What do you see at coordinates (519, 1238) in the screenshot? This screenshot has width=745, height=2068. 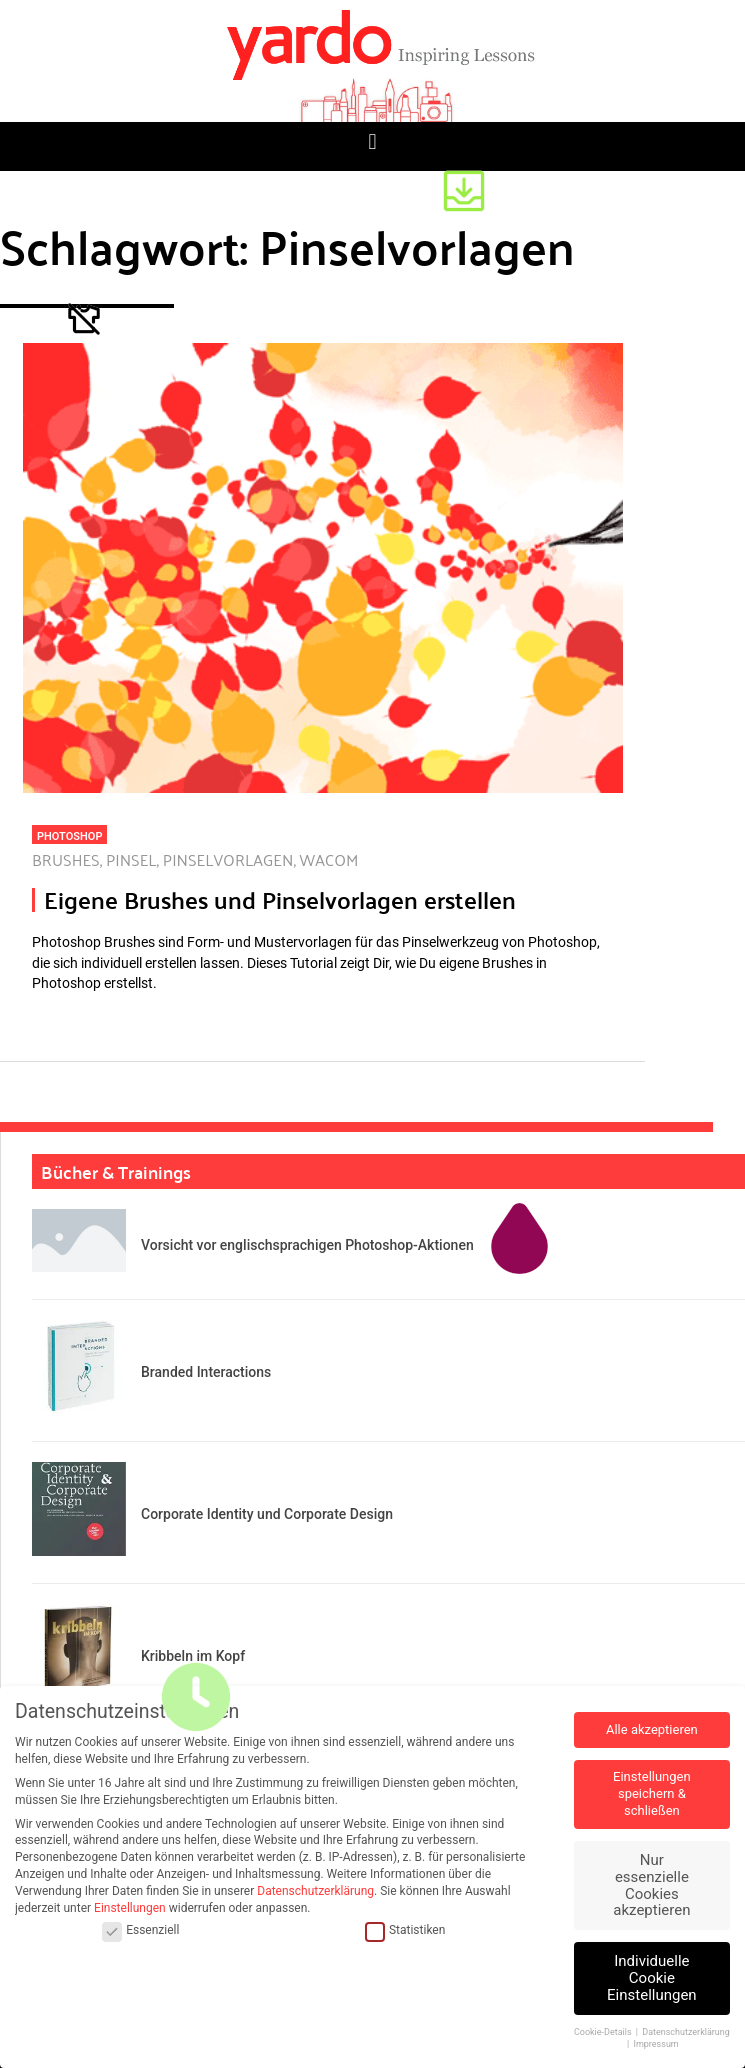 I see `adjust water or hydration settings` at bounding box center [519, 1238].